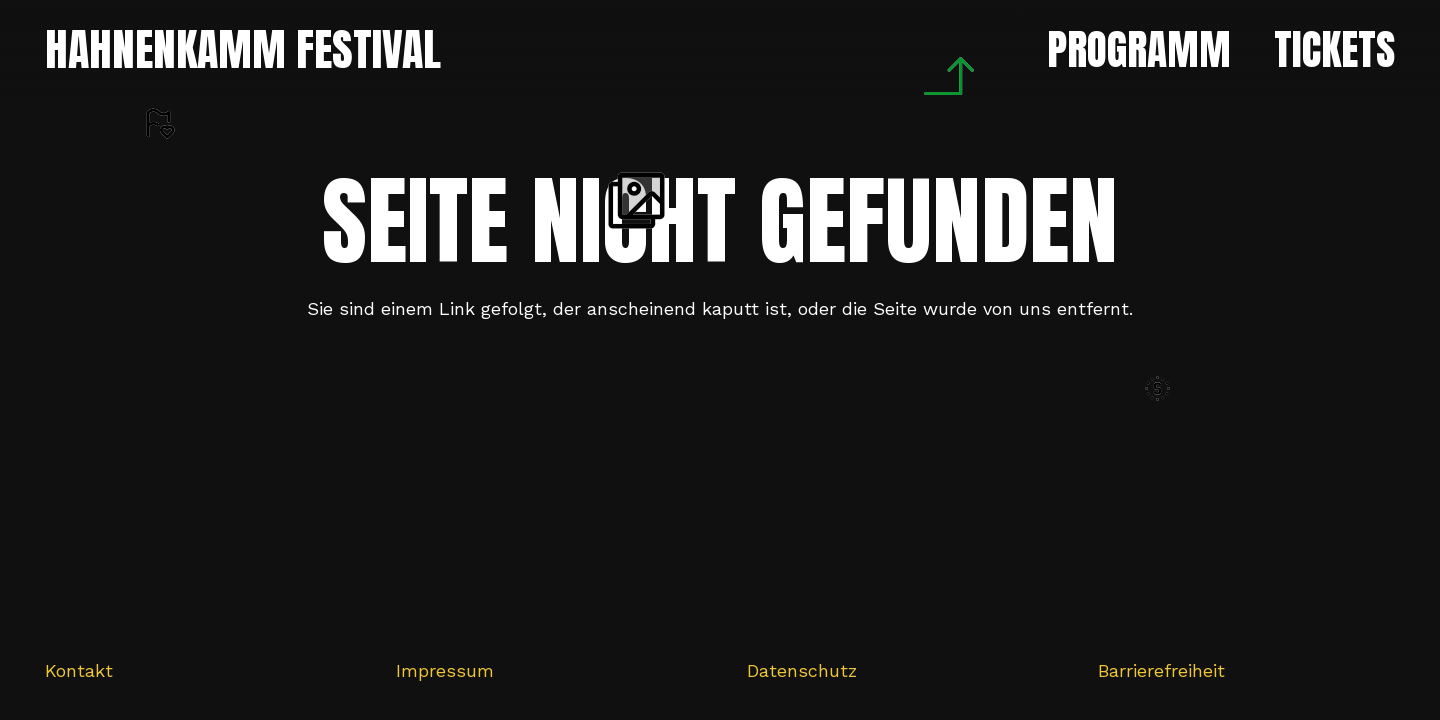 This screenshot has height=720, width=1440. What do you see at coordinates (1157, 388) in the screenshot?
I see `indicates a pending or in-progress sync status` at bounding box center [1157, 388].